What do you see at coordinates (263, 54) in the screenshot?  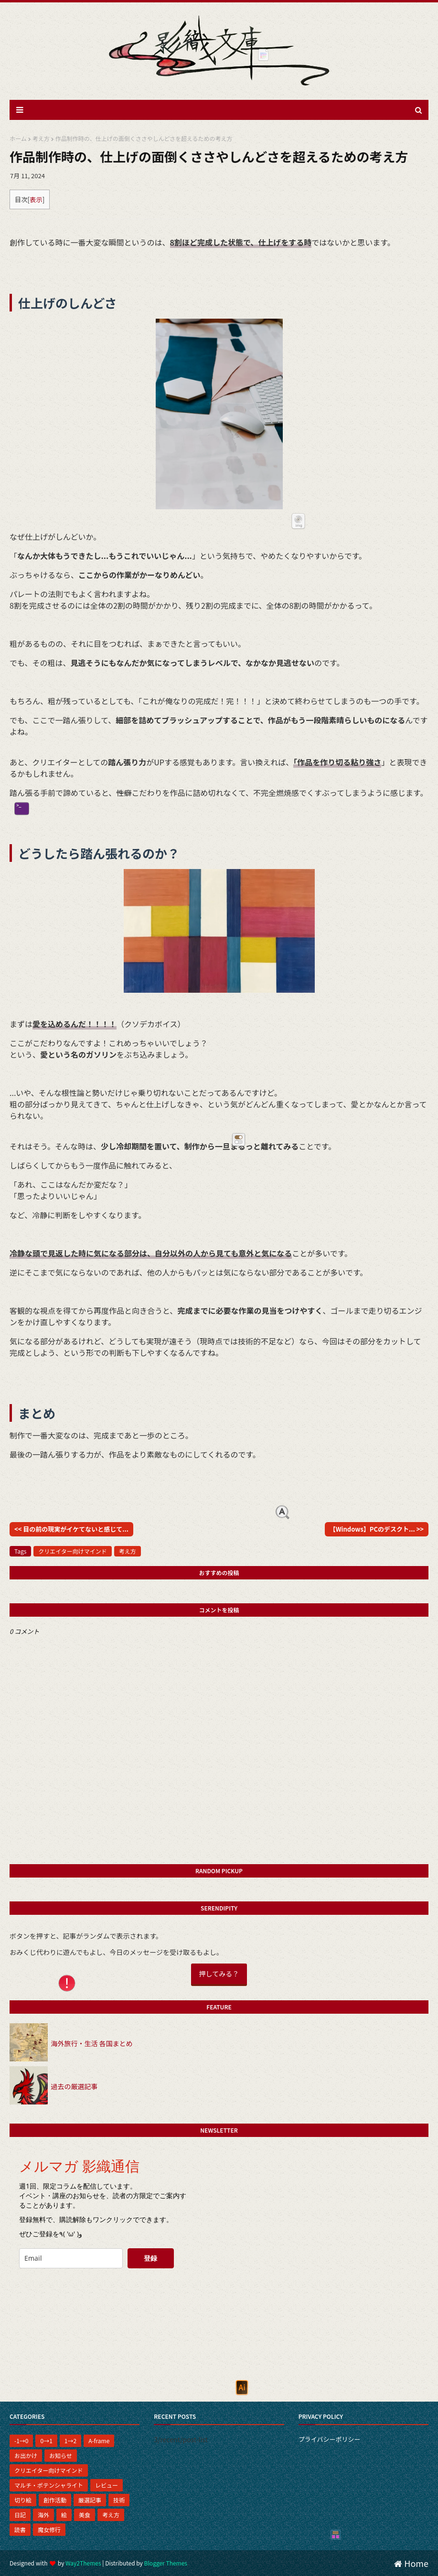 I see `open a script or code file` at bounding box center [263, 54].